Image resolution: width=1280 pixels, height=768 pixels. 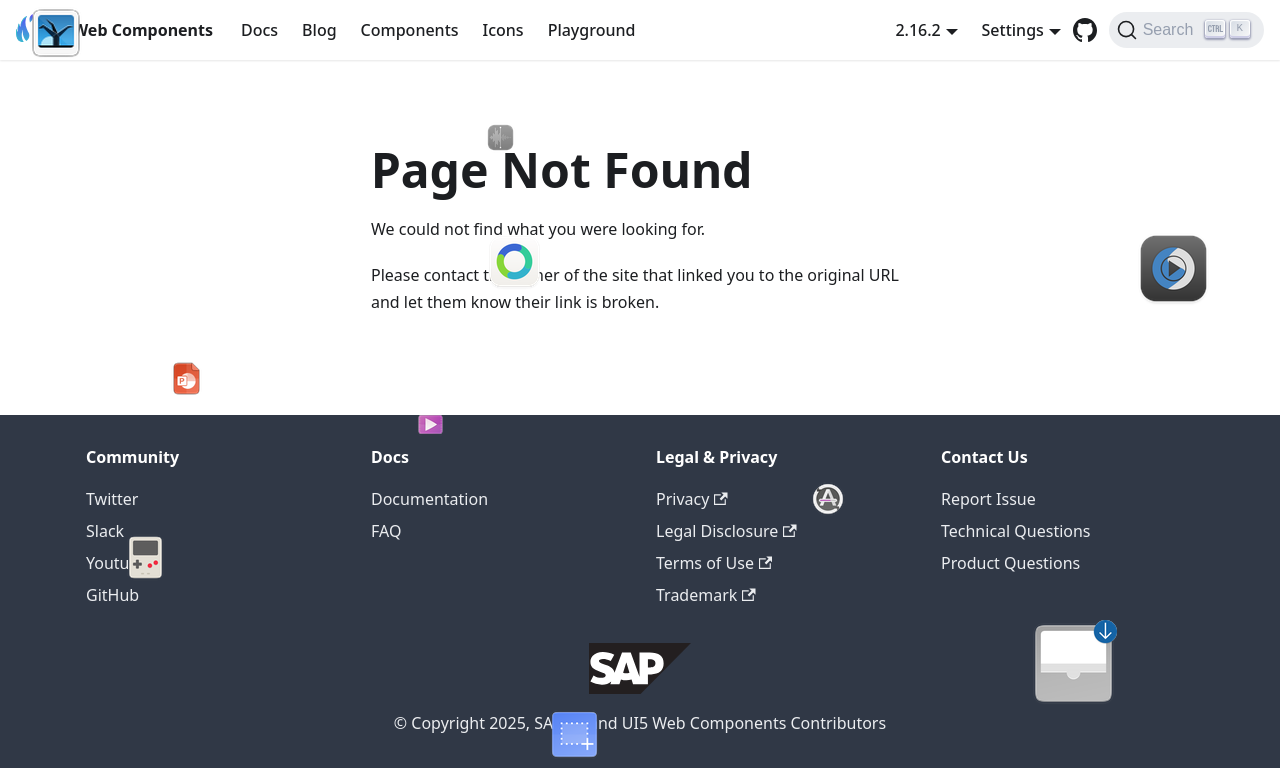 I want to click on take a screenshot, so click(x=574, y=734).